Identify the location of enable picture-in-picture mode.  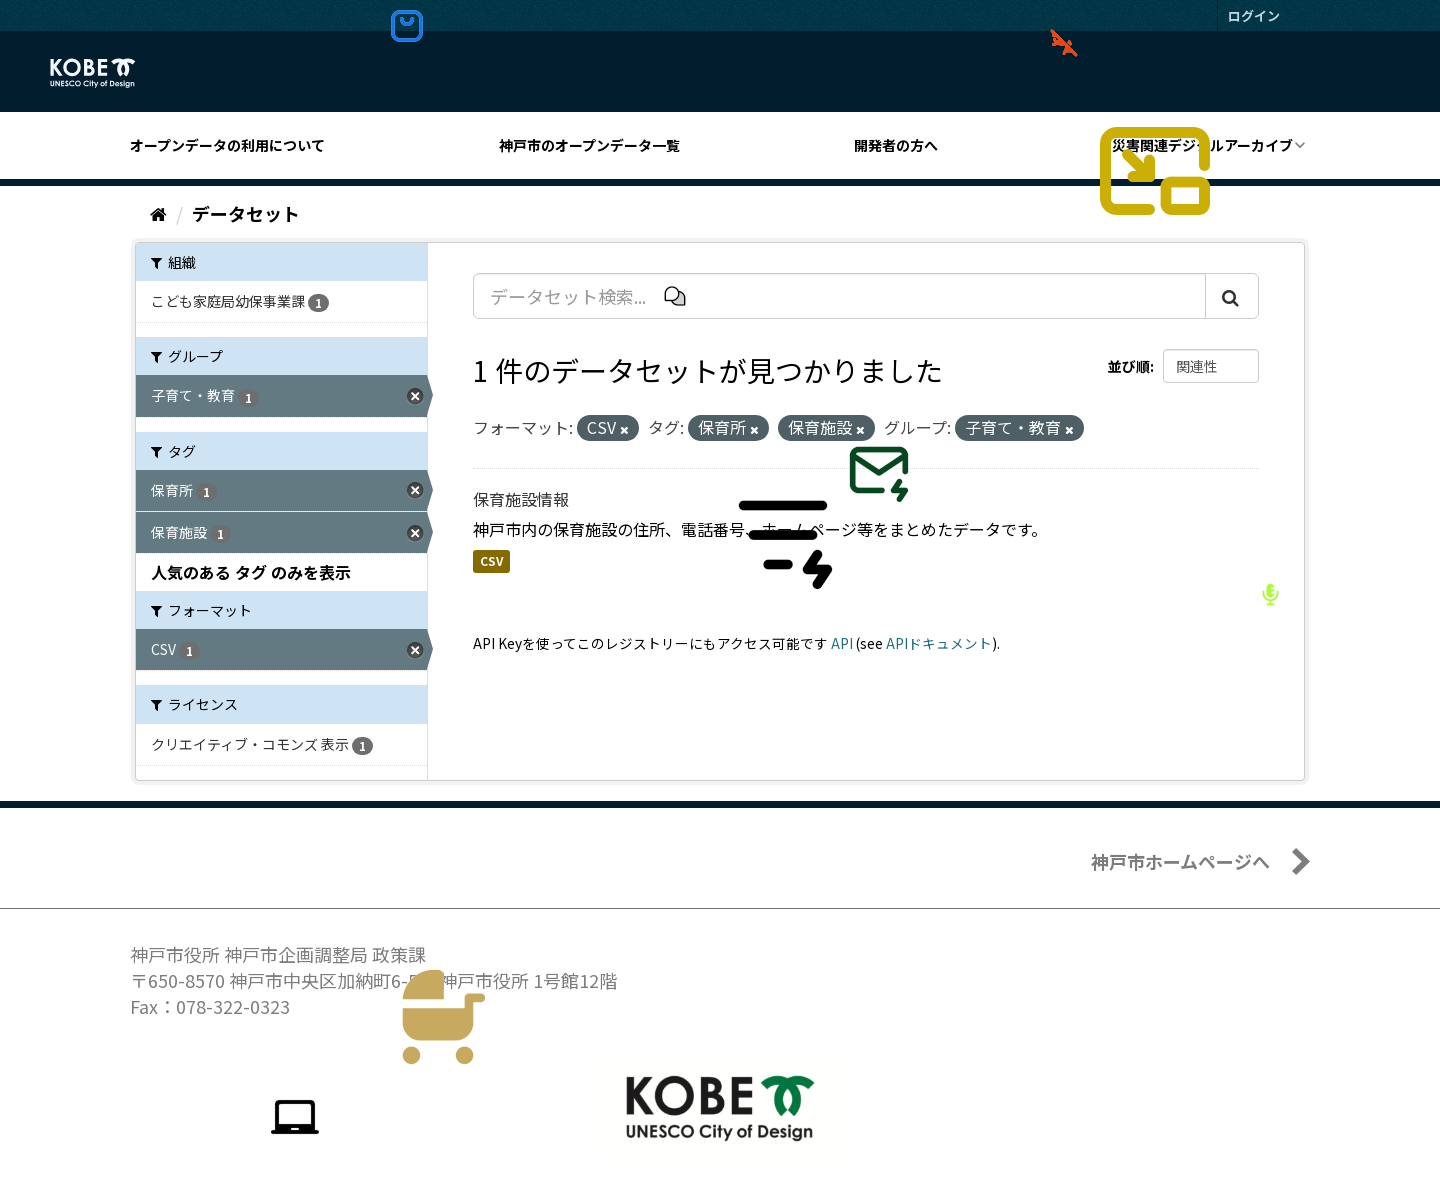
(1155, 171).